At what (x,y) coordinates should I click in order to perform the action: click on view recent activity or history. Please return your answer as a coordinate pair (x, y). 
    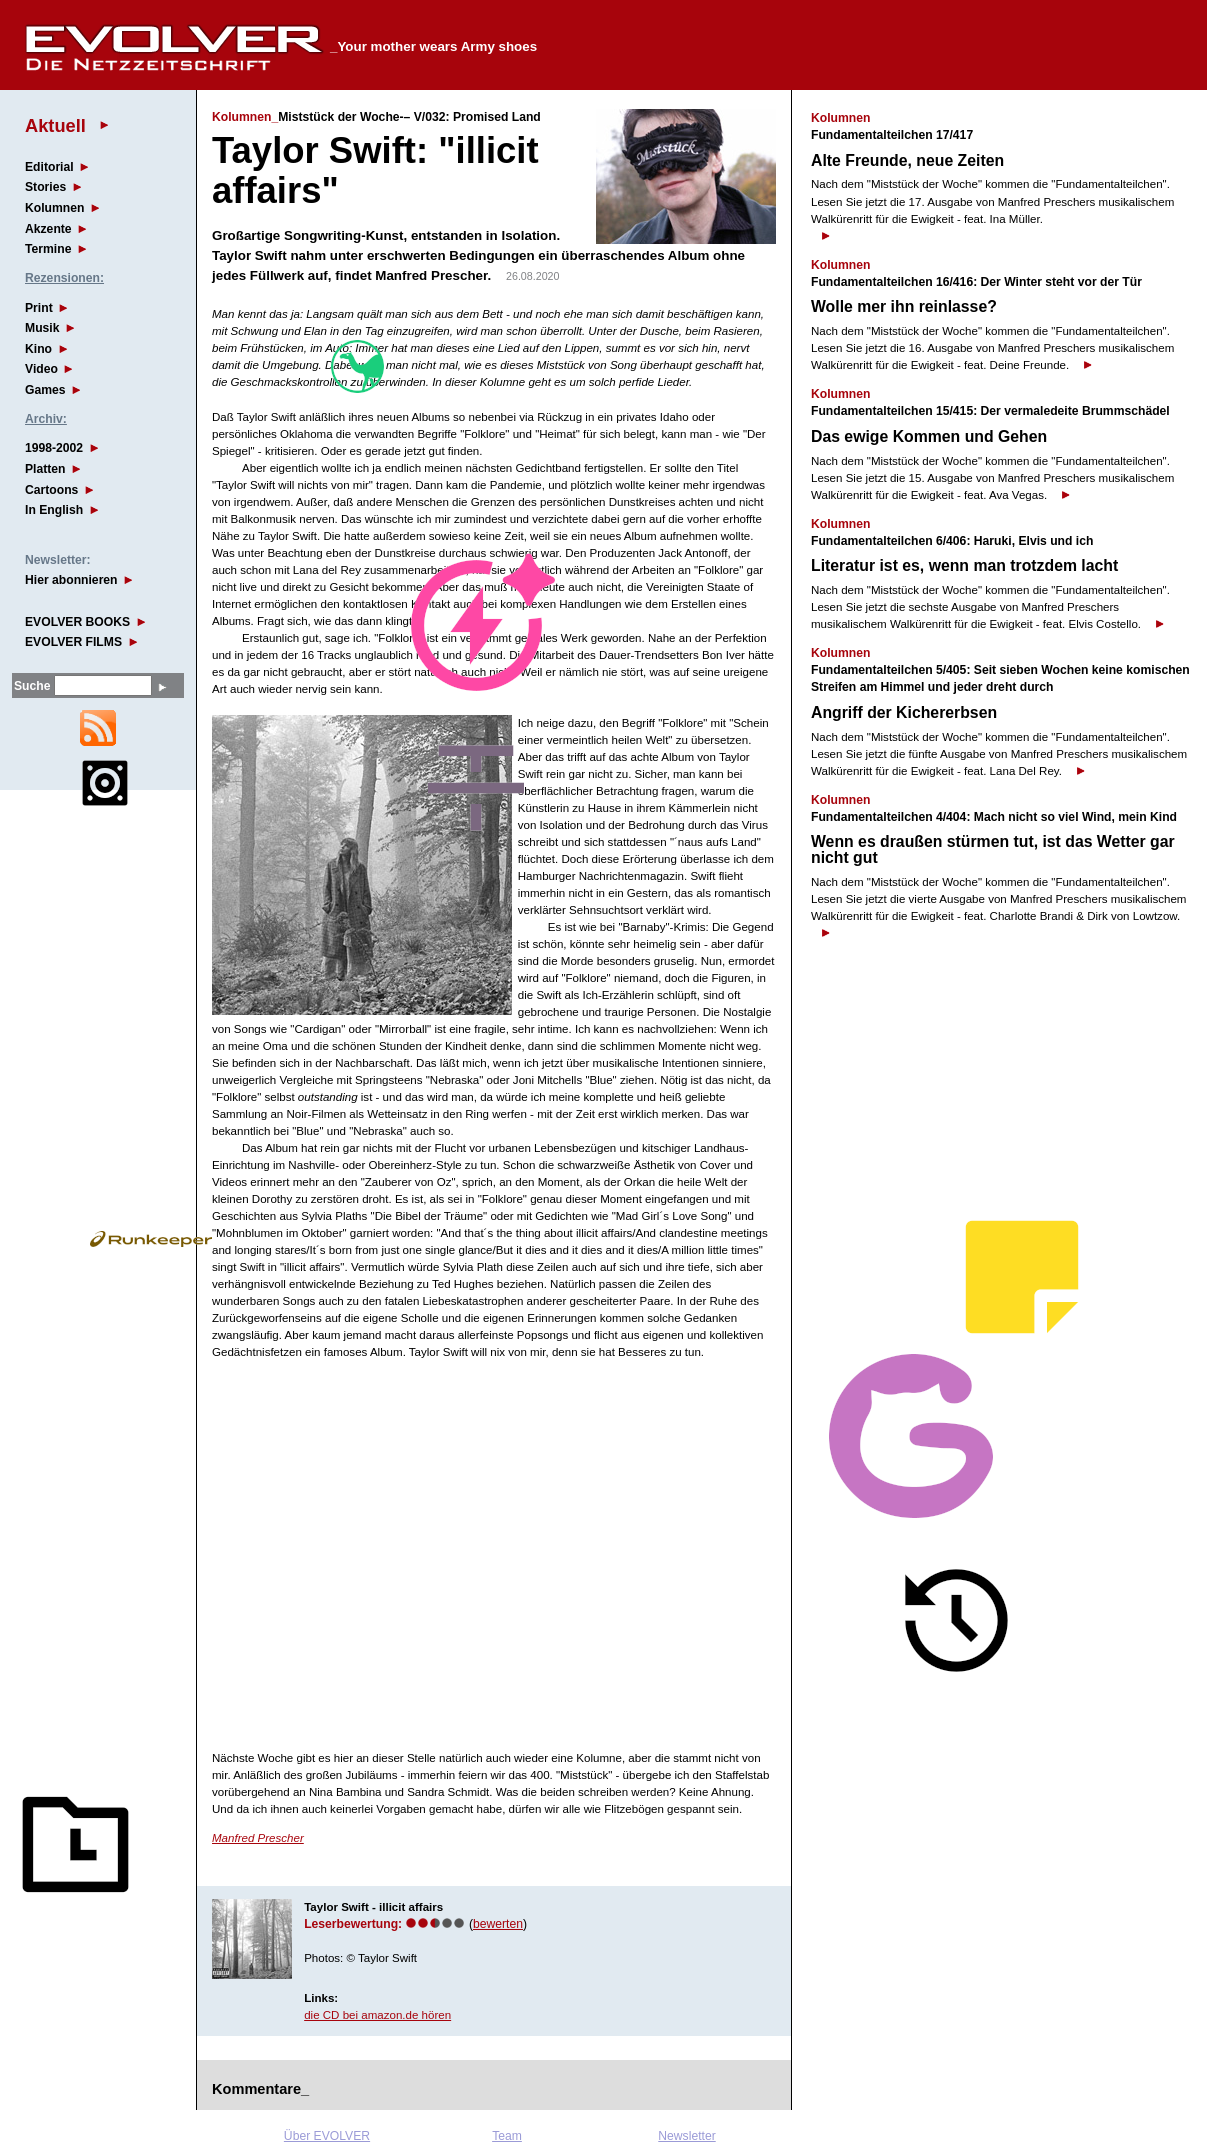
    Looking at the image, I should click on (956, 1620).